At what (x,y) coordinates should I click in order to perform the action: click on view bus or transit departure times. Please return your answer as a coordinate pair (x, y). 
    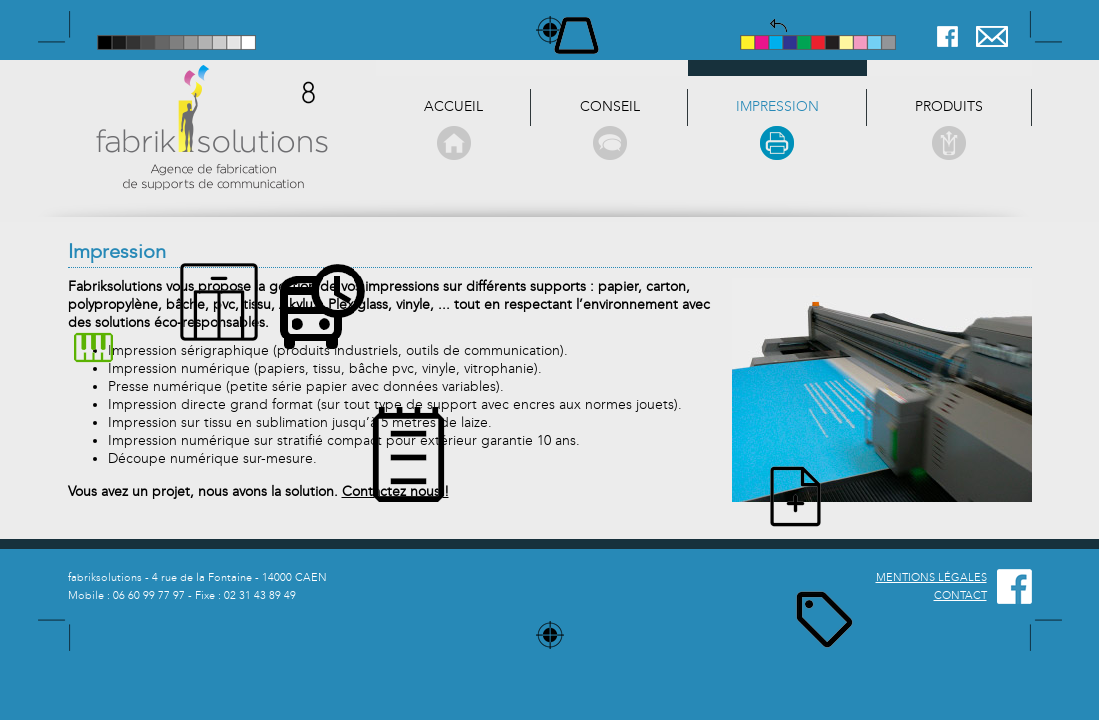
    Looking at the image, I should click on (322, 306).